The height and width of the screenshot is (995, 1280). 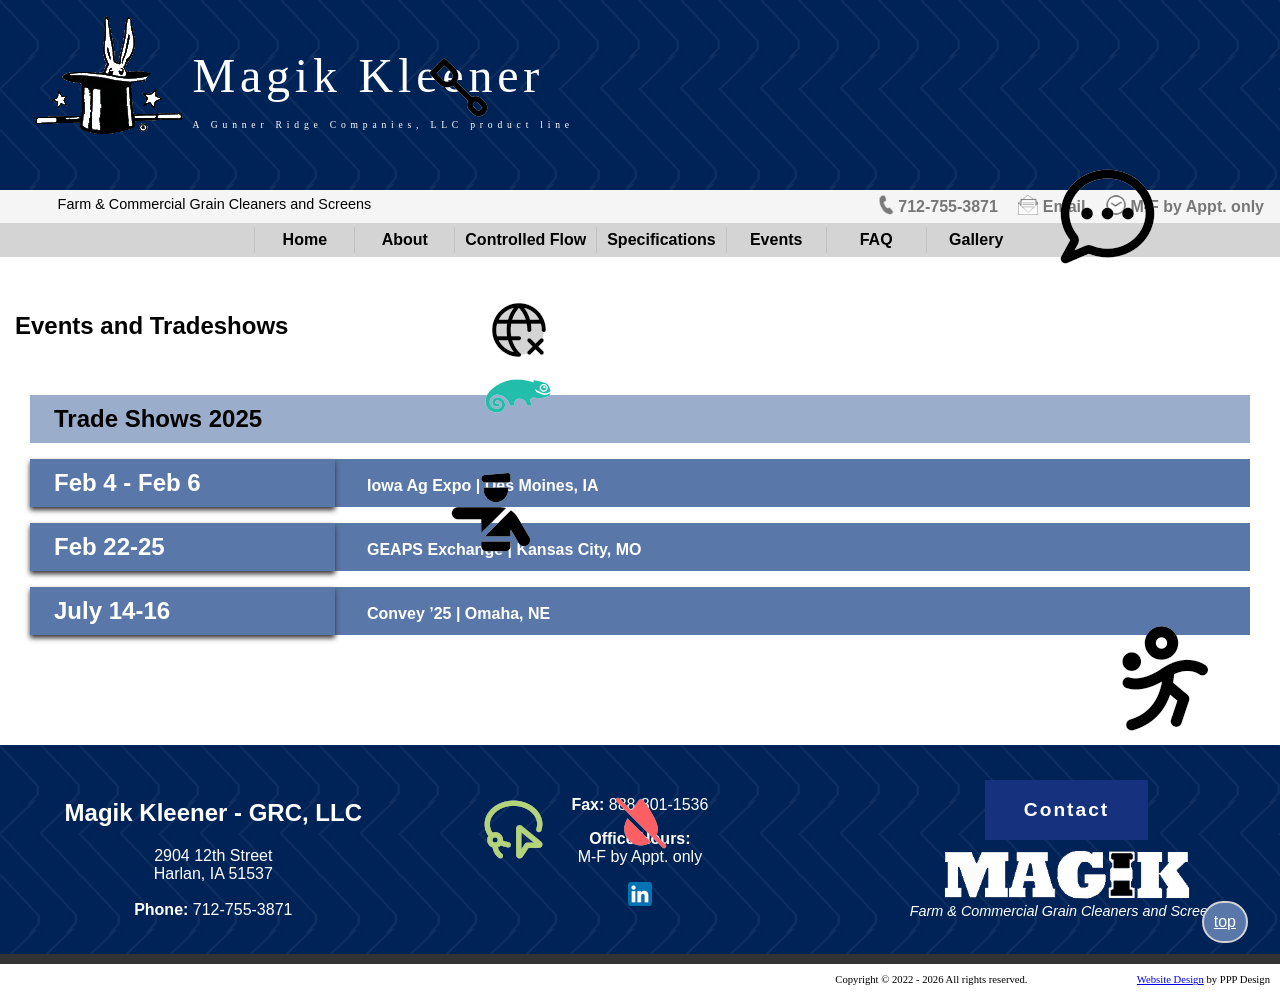 What do you see at coordinates (1107, 216) in the screenshot?
I see `open the comments section` at bounding box center [1107, 216].